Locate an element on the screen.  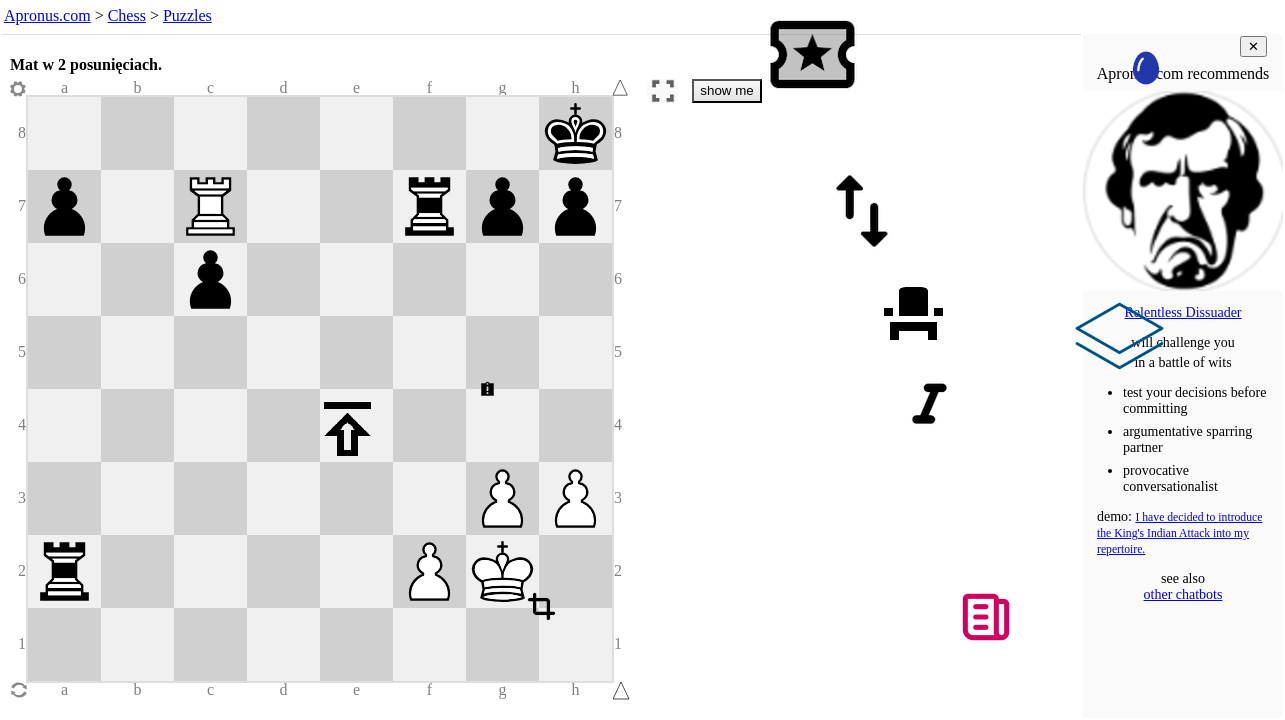
crop an image or photo is located at coordinates (541, 606).